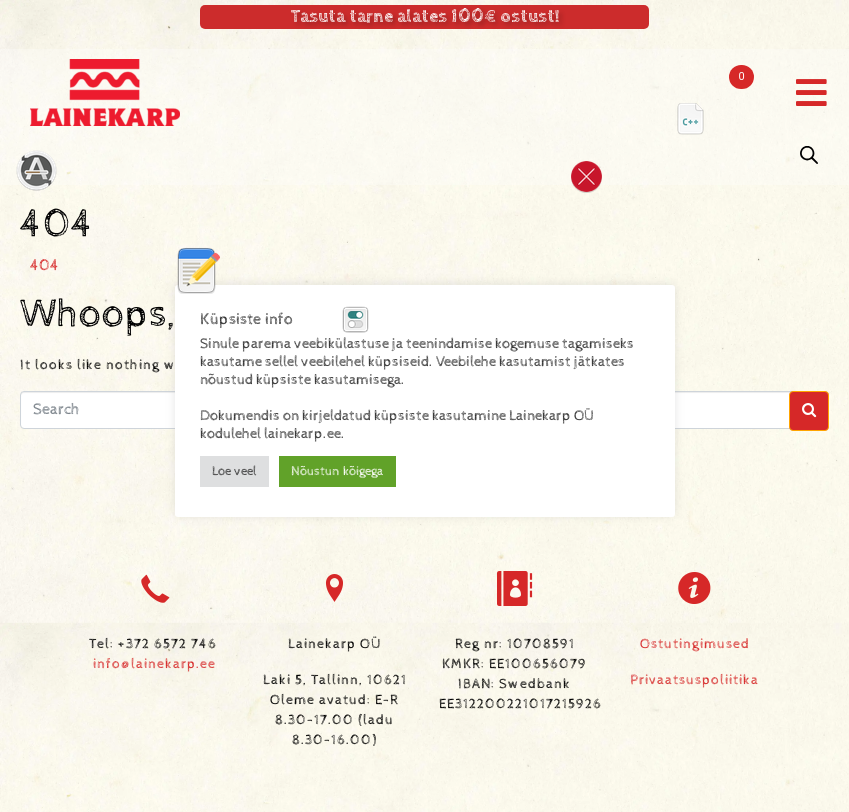 This screenshot has height=812, width=849. Describe the element at coordinates (196, 270) in the screenshot. I see `open the text editor application` at that location.